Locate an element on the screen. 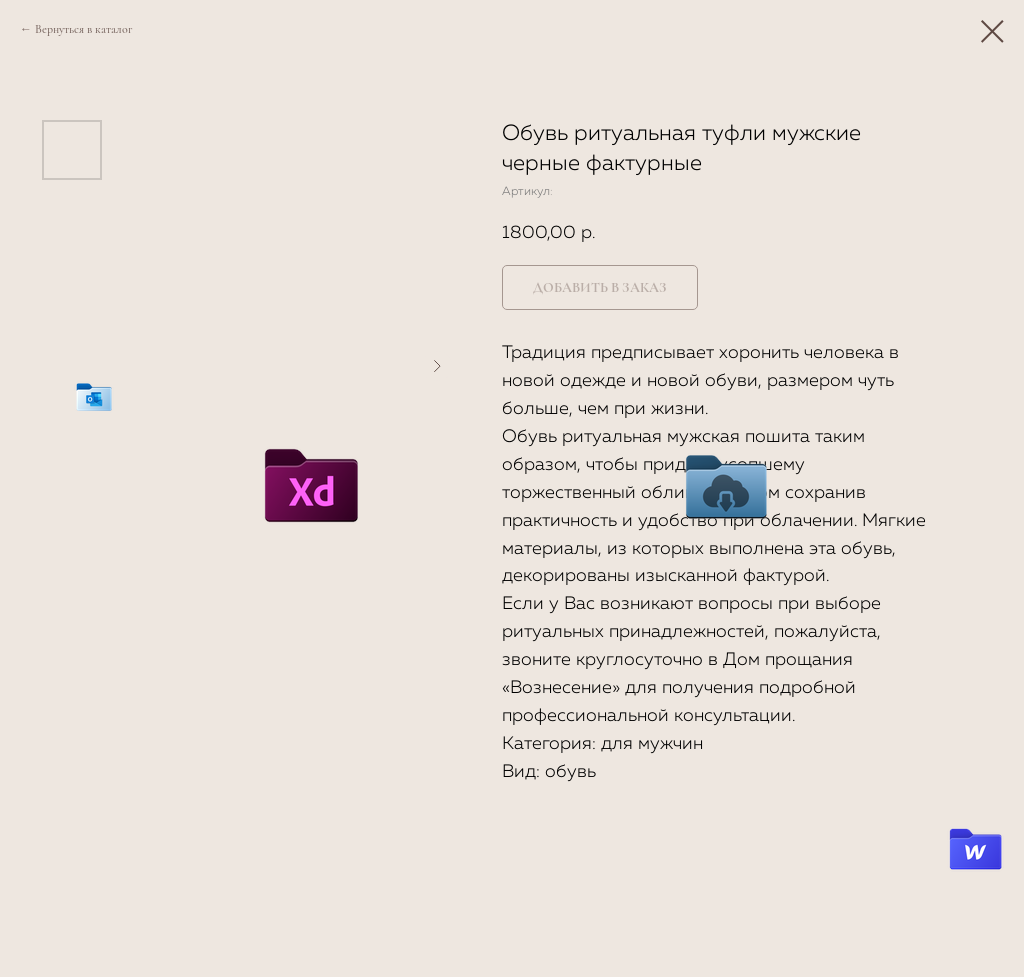  open downloads folder is located at coordinates (726, 489).